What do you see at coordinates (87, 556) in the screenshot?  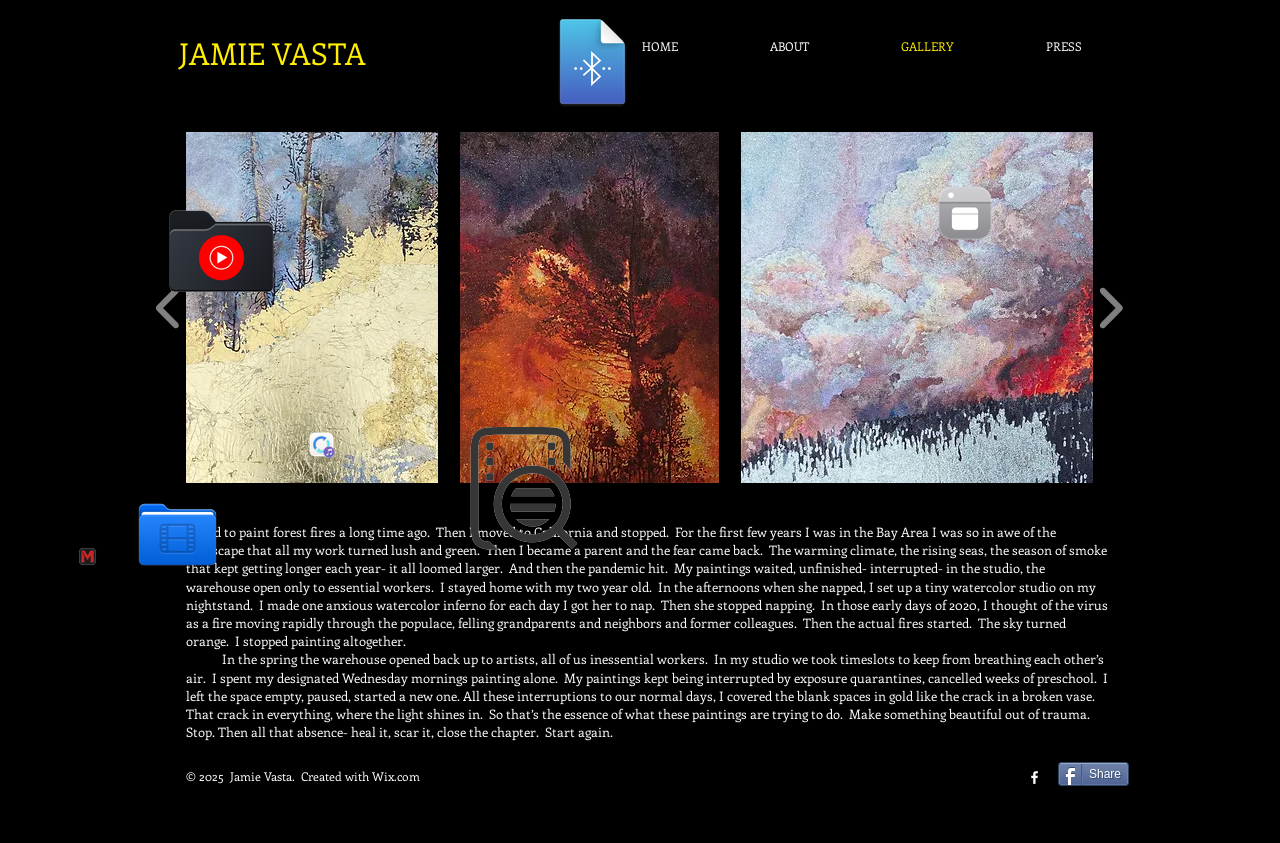 I see `launch Metro 2033 game` at bounding box center [87, 556].